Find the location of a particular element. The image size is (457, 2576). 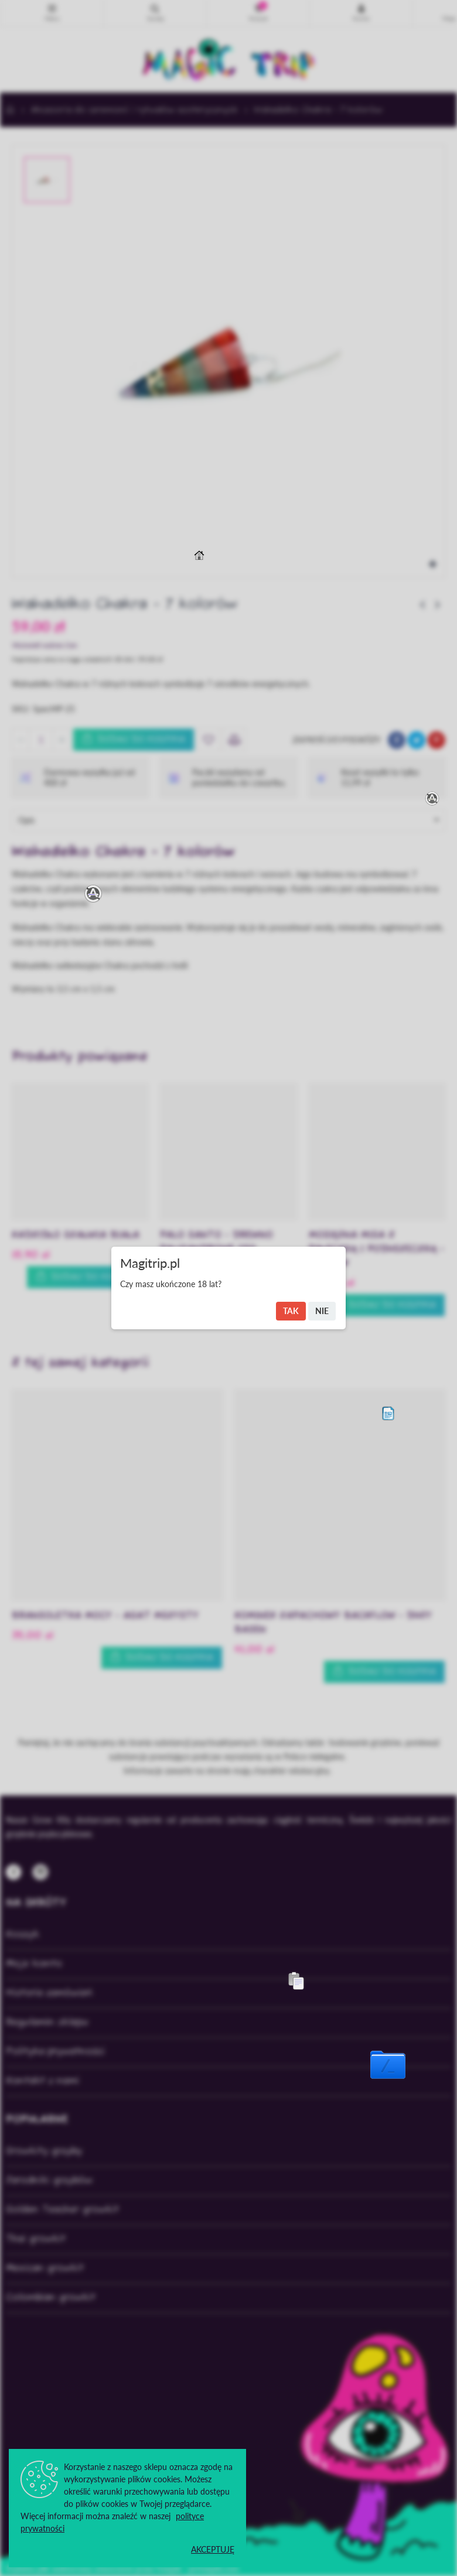

access the root directory of your file system is located at coordinates (388, 2065).